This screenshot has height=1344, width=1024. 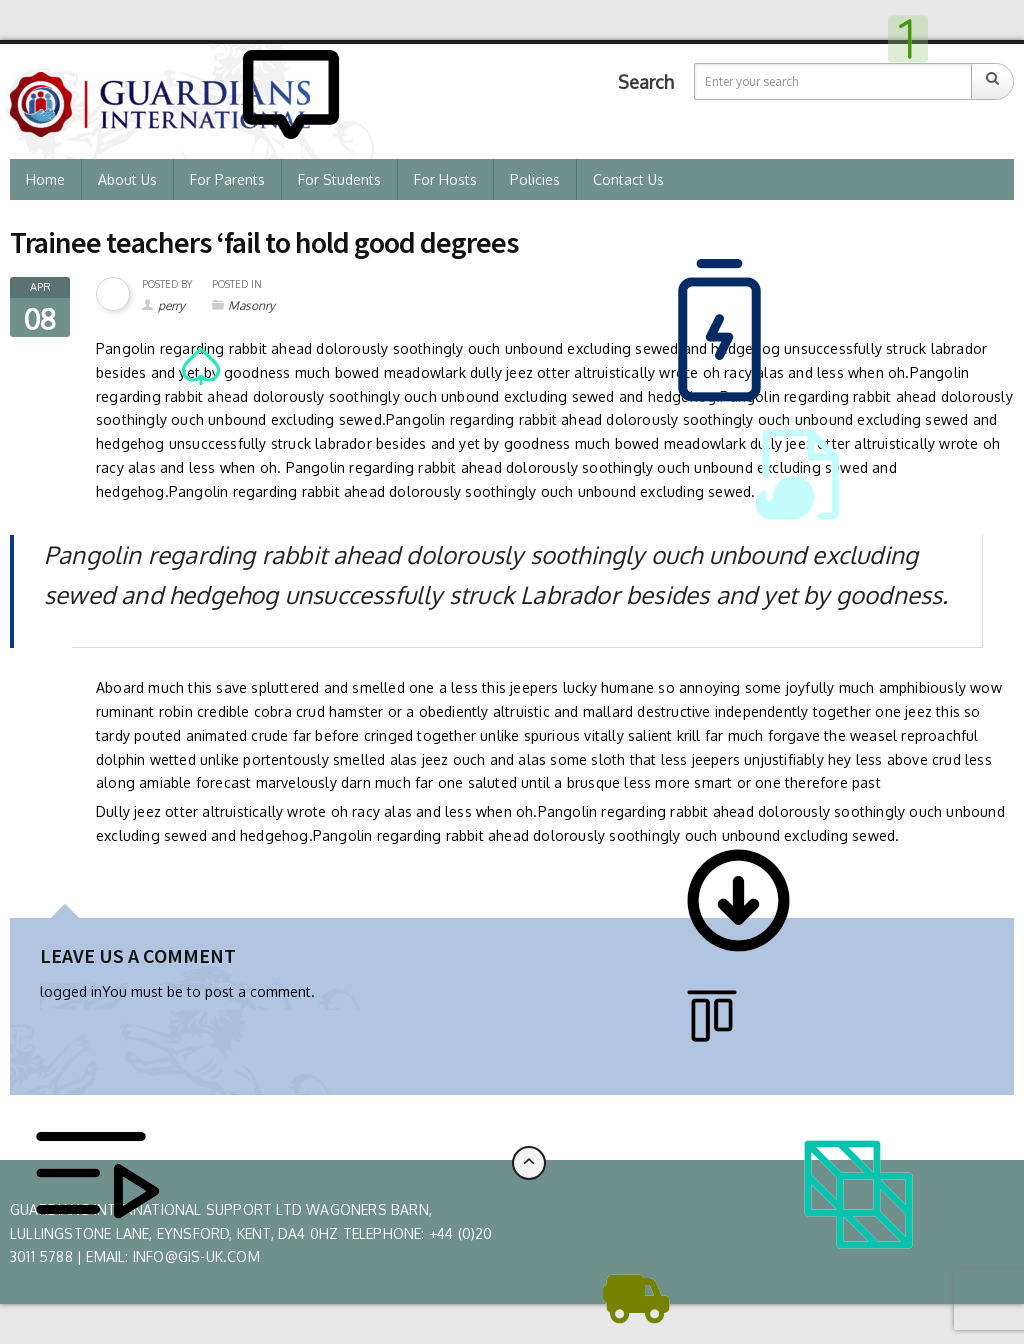 I want to click on access cloud-synced files, so click(x=800, y=474).